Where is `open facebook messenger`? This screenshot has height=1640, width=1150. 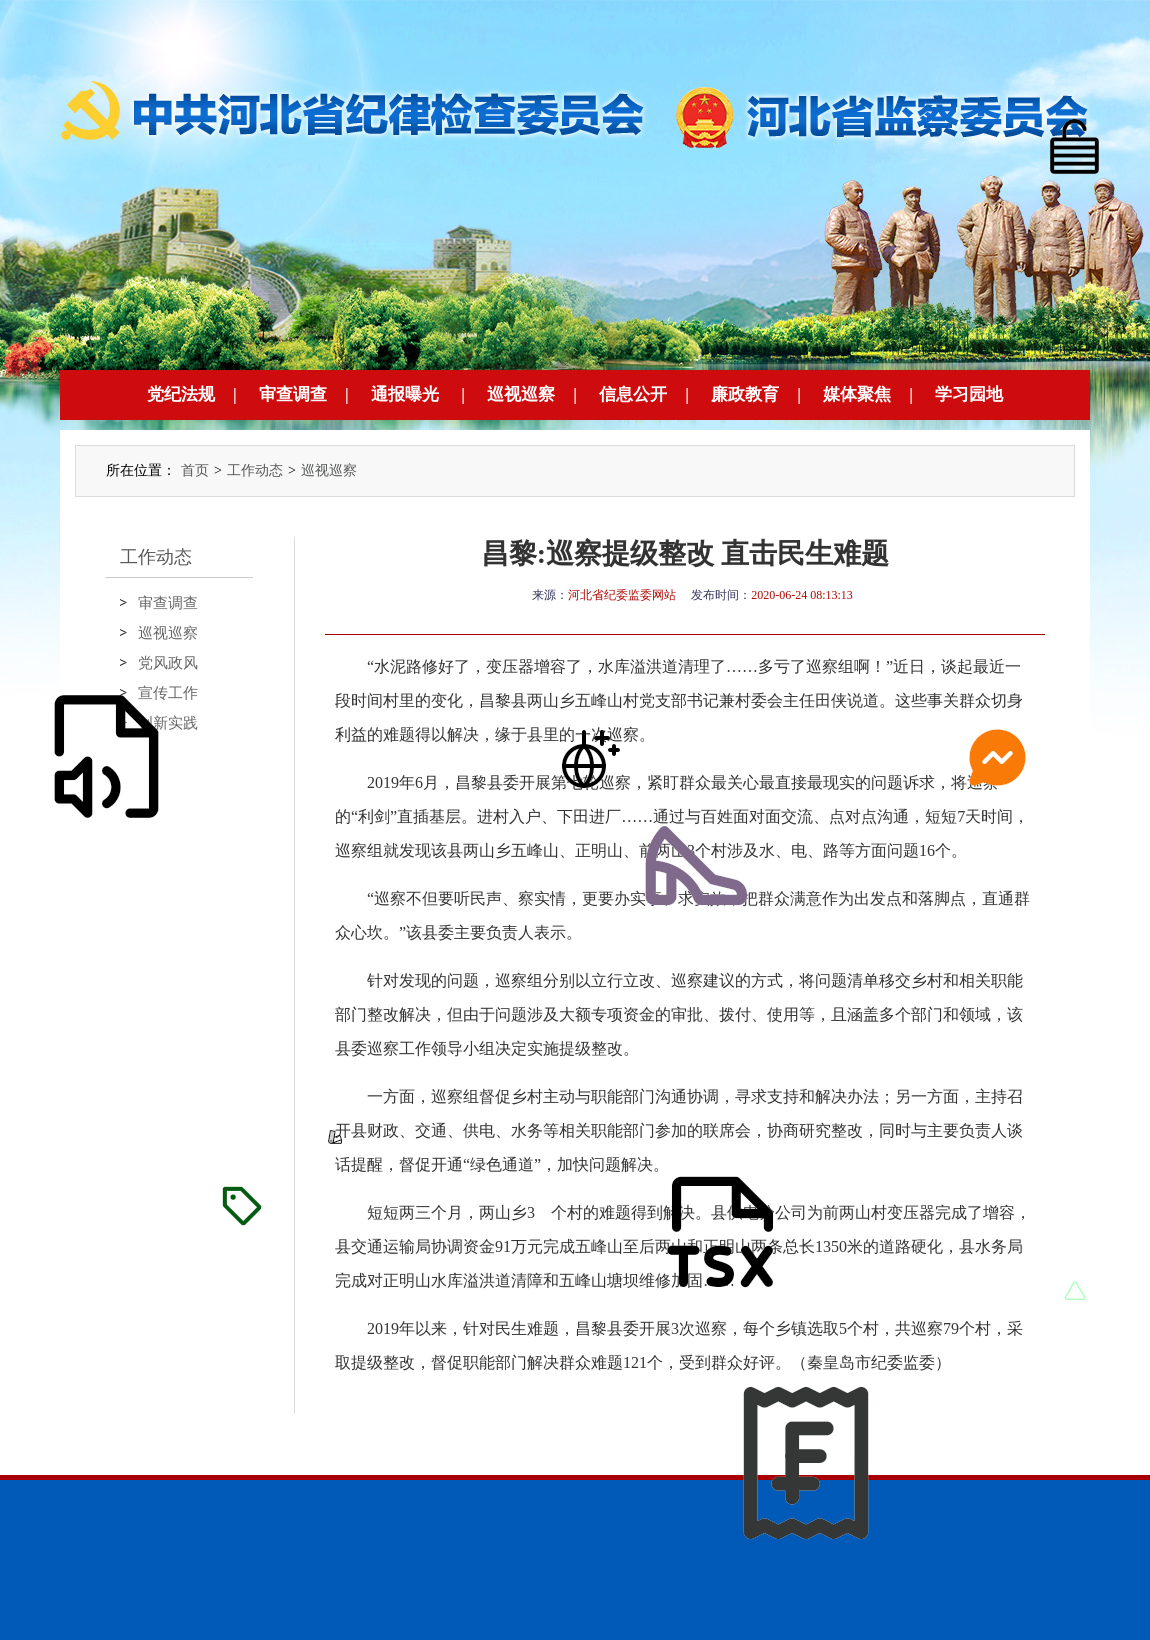 open facebook messenger is located at coordinates (997, 757).